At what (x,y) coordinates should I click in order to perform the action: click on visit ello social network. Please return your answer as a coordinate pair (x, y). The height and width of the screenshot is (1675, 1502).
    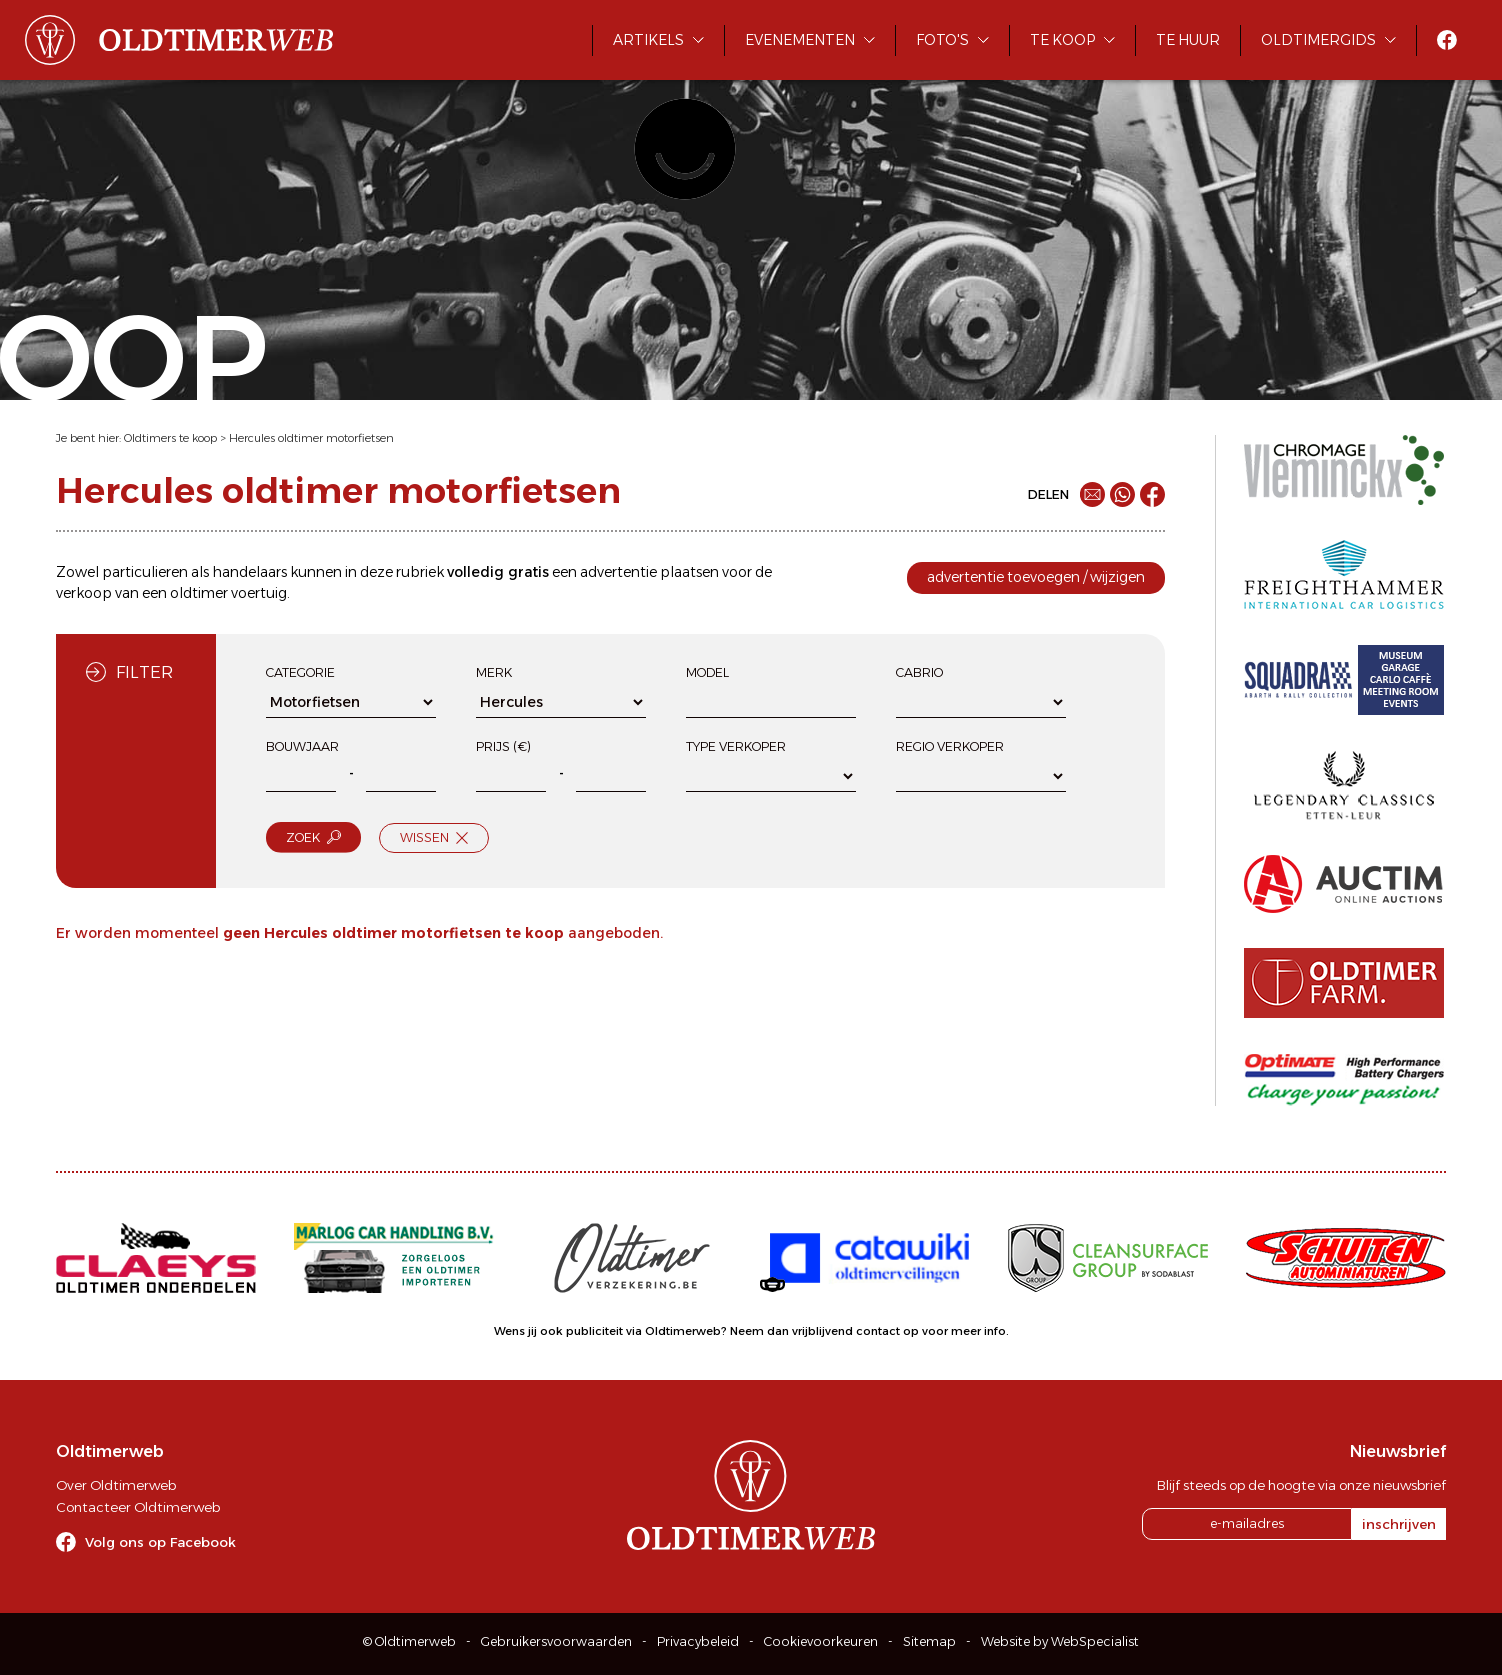
    Looking at the image, I should click on (685, 149).